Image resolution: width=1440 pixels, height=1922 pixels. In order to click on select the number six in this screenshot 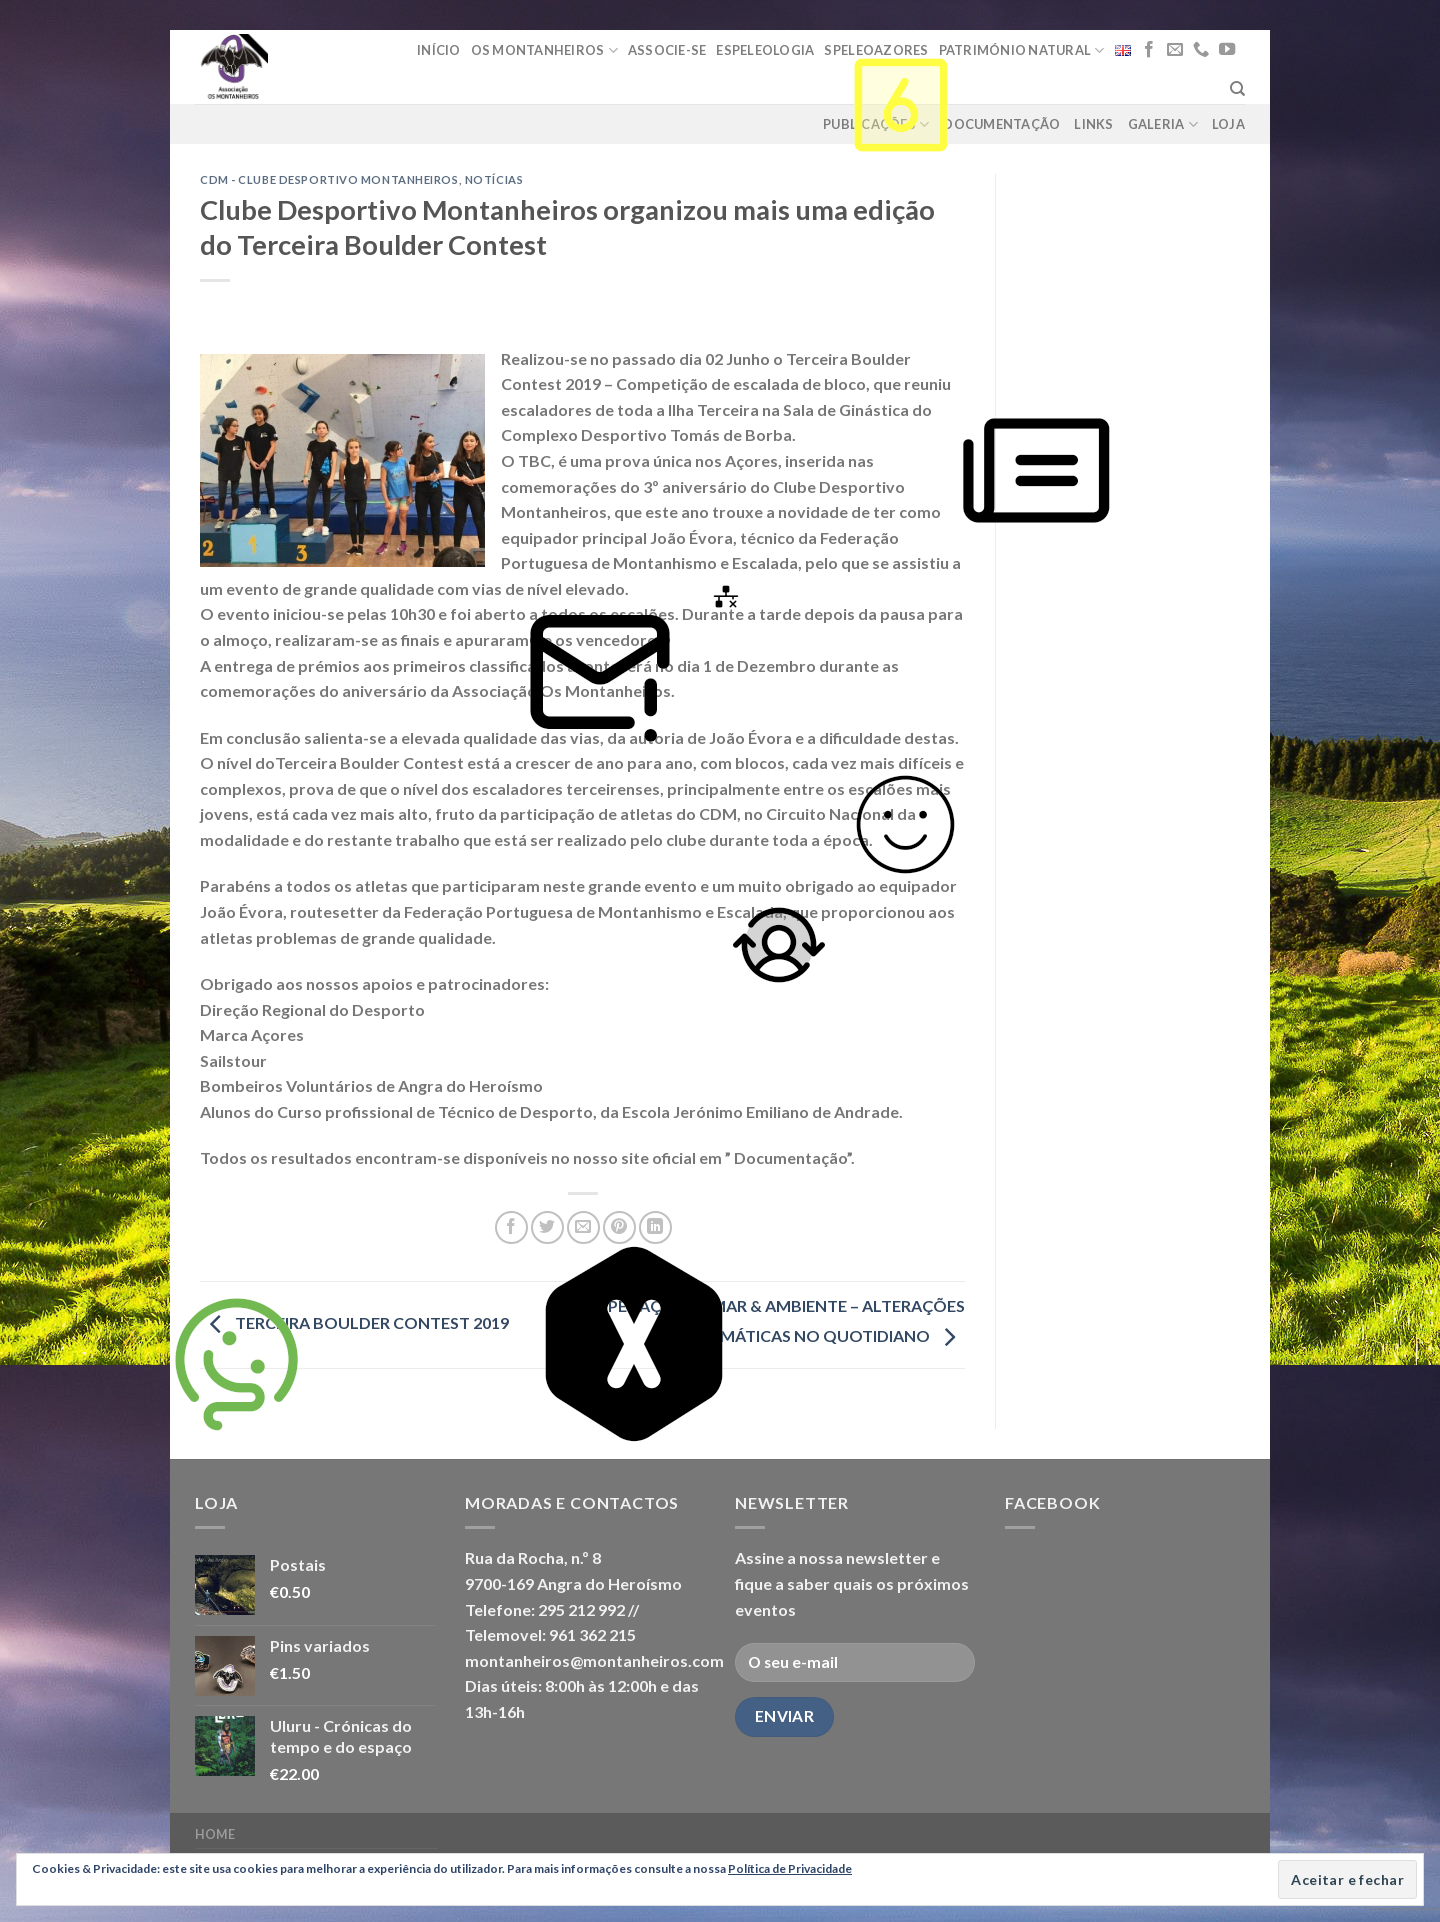, I will do `click(901, 105)`.